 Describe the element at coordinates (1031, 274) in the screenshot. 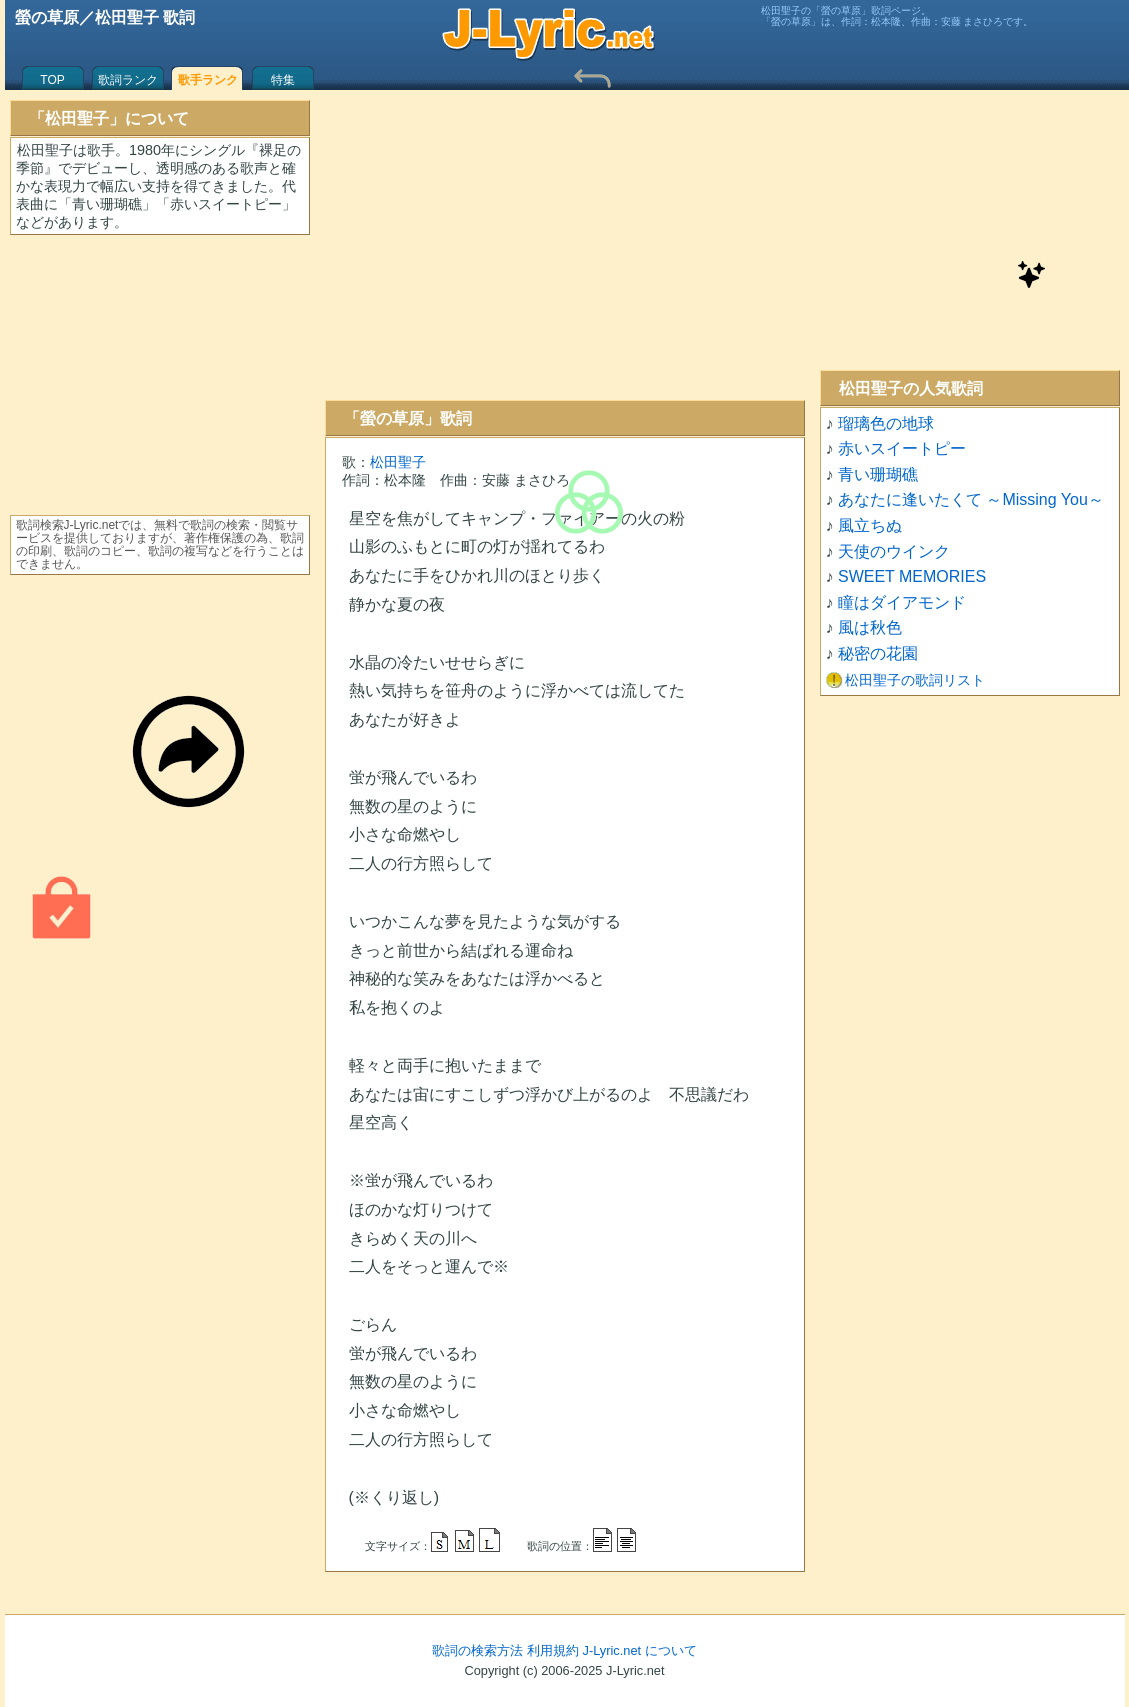

I see `indicates AI-generated or enhanced content` at that location.